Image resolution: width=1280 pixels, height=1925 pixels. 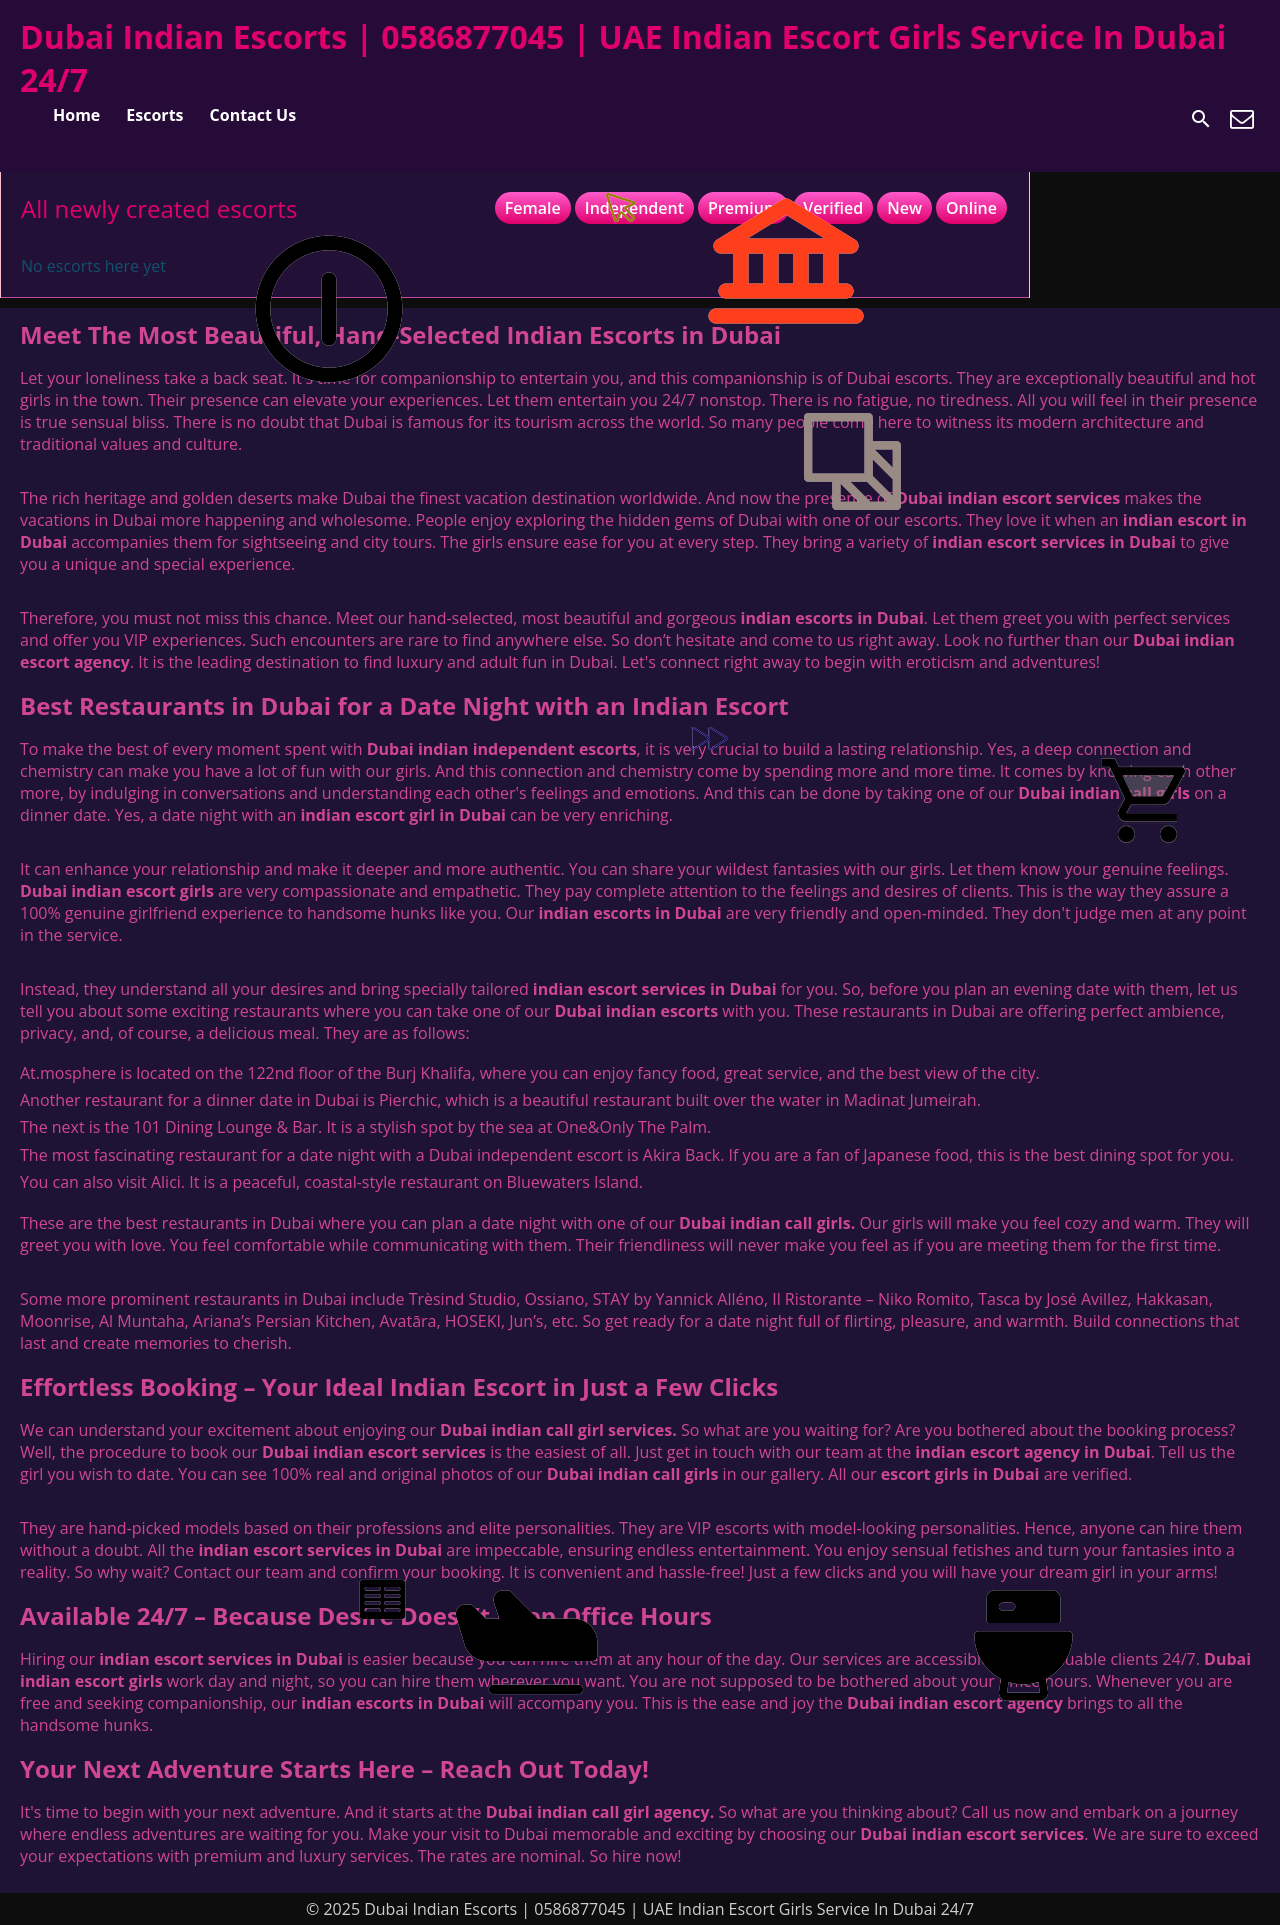 What do you see at coordinates (1023, 1643) in the screenshot?
I see `locate nearby restrooms` at bounding box center [1023, 1643].